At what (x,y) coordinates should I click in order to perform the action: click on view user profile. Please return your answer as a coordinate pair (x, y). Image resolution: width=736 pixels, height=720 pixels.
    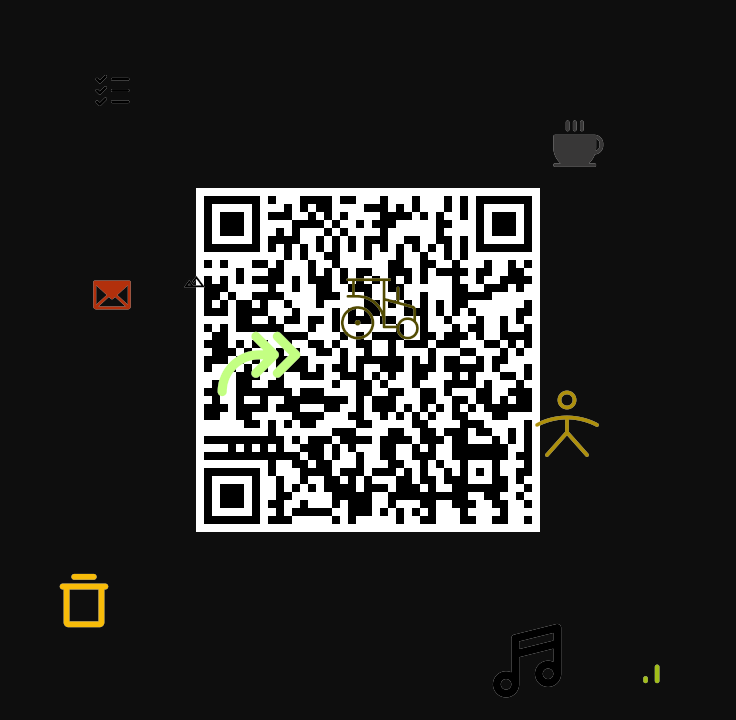
    Looking at the image, I should click on (567, 425).